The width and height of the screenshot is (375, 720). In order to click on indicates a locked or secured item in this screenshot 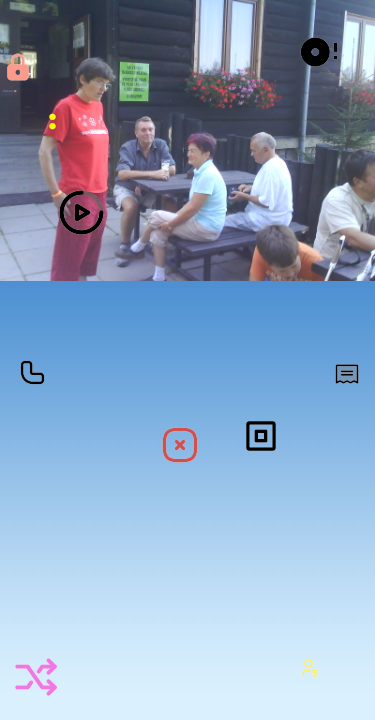, I will do `click(18, 67)`.